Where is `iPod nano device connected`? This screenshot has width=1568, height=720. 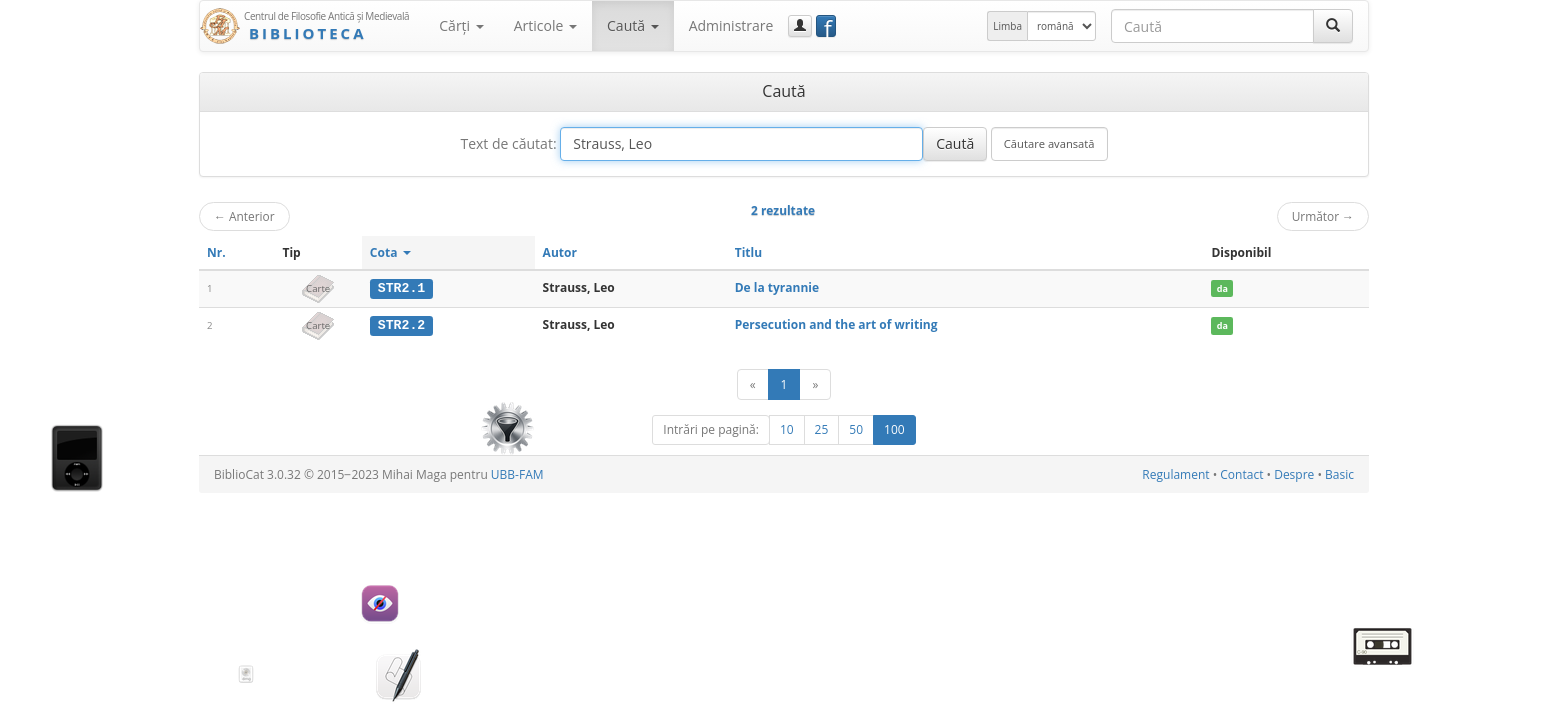 iPod nano device connected is located at coordinates (77, 443).